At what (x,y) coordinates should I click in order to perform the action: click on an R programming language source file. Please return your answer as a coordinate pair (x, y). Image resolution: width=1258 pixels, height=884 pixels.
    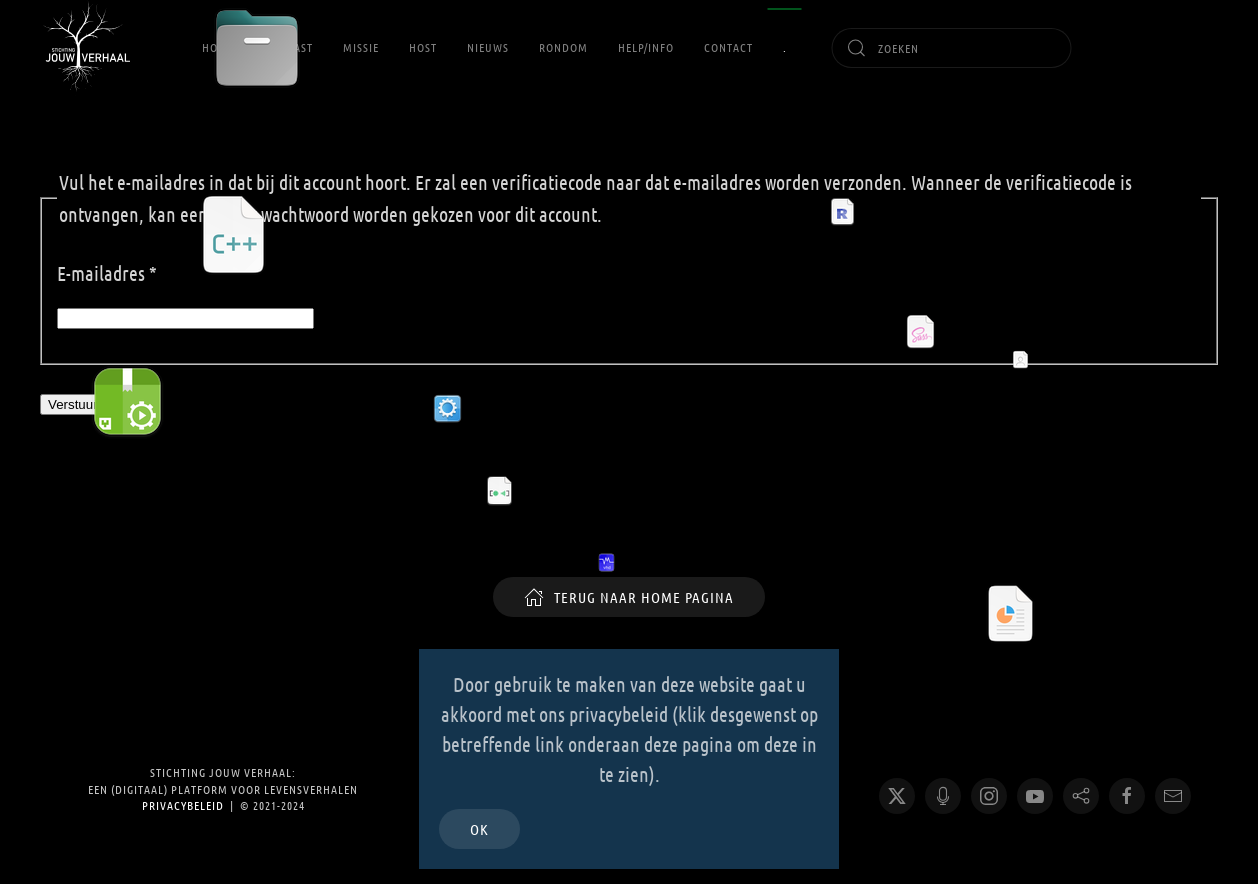
    Looking at the image, I should click on (842, 211).